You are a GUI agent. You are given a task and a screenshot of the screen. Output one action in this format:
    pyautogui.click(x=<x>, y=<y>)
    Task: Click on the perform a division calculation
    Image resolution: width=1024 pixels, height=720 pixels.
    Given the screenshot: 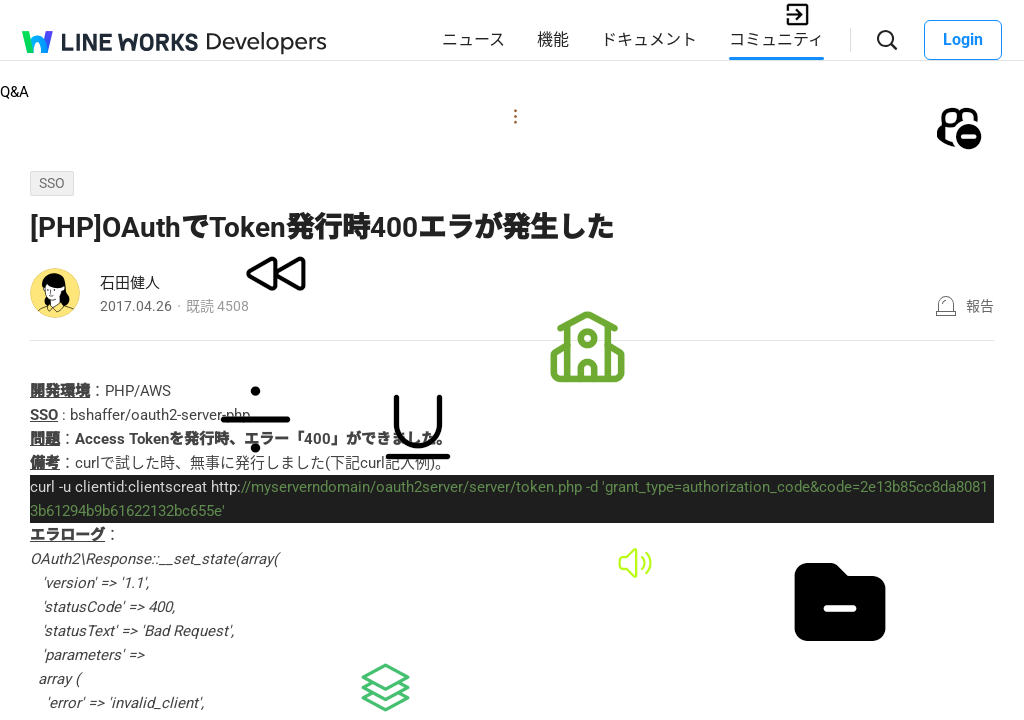 What is the action you would take?
    pyautogui.click(x=255, y=419)
    